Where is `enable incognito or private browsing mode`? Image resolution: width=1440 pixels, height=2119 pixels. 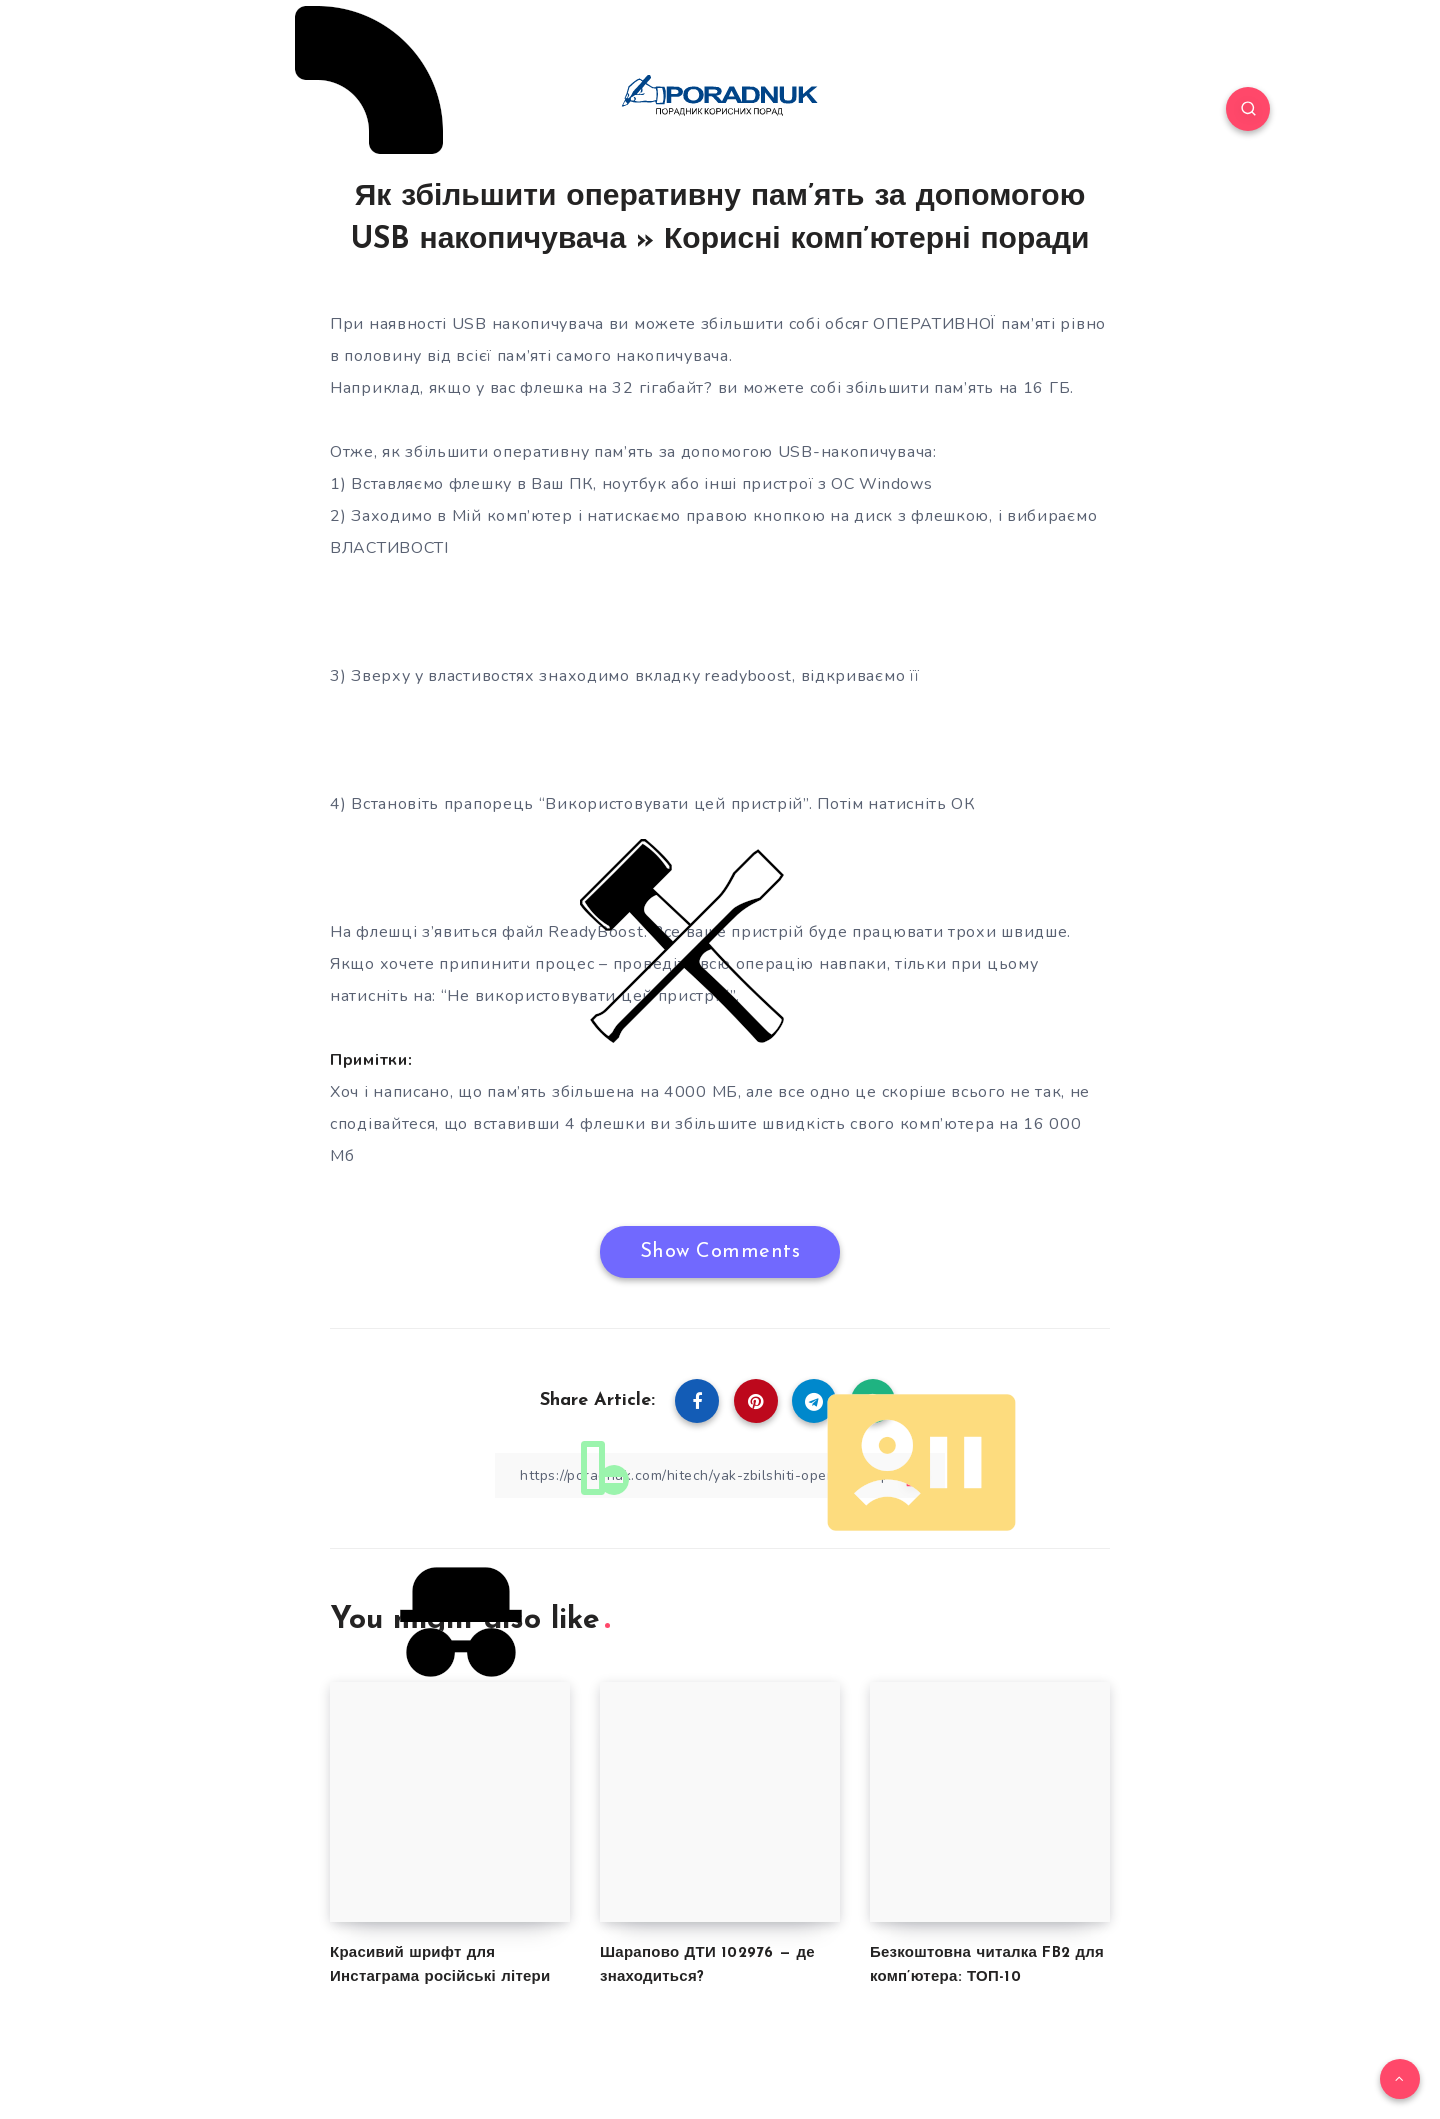
enable incognito or private browsing mode is located at coordinates (461, 1622).